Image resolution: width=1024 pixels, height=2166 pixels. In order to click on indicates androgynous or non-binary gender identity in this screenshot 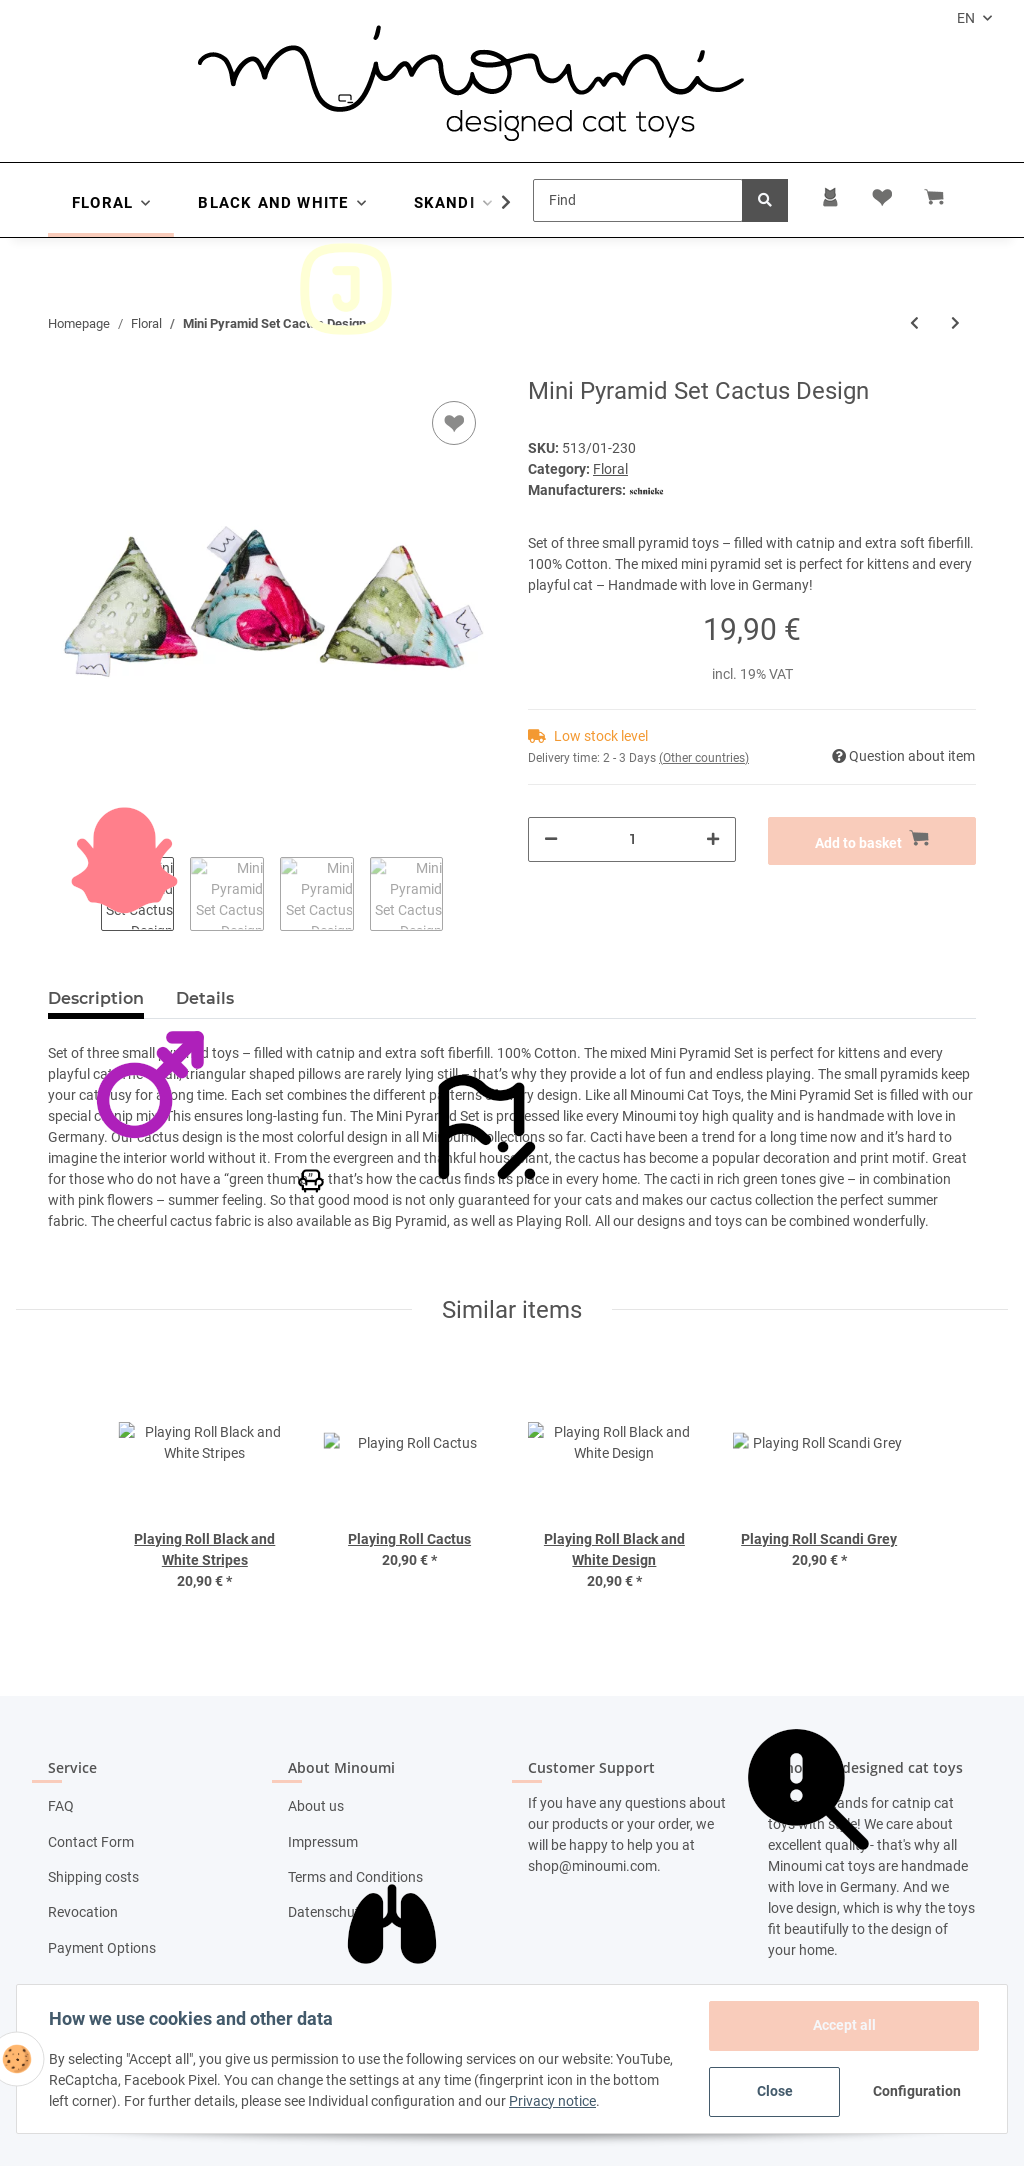, I will do `click(153, 1081)`.